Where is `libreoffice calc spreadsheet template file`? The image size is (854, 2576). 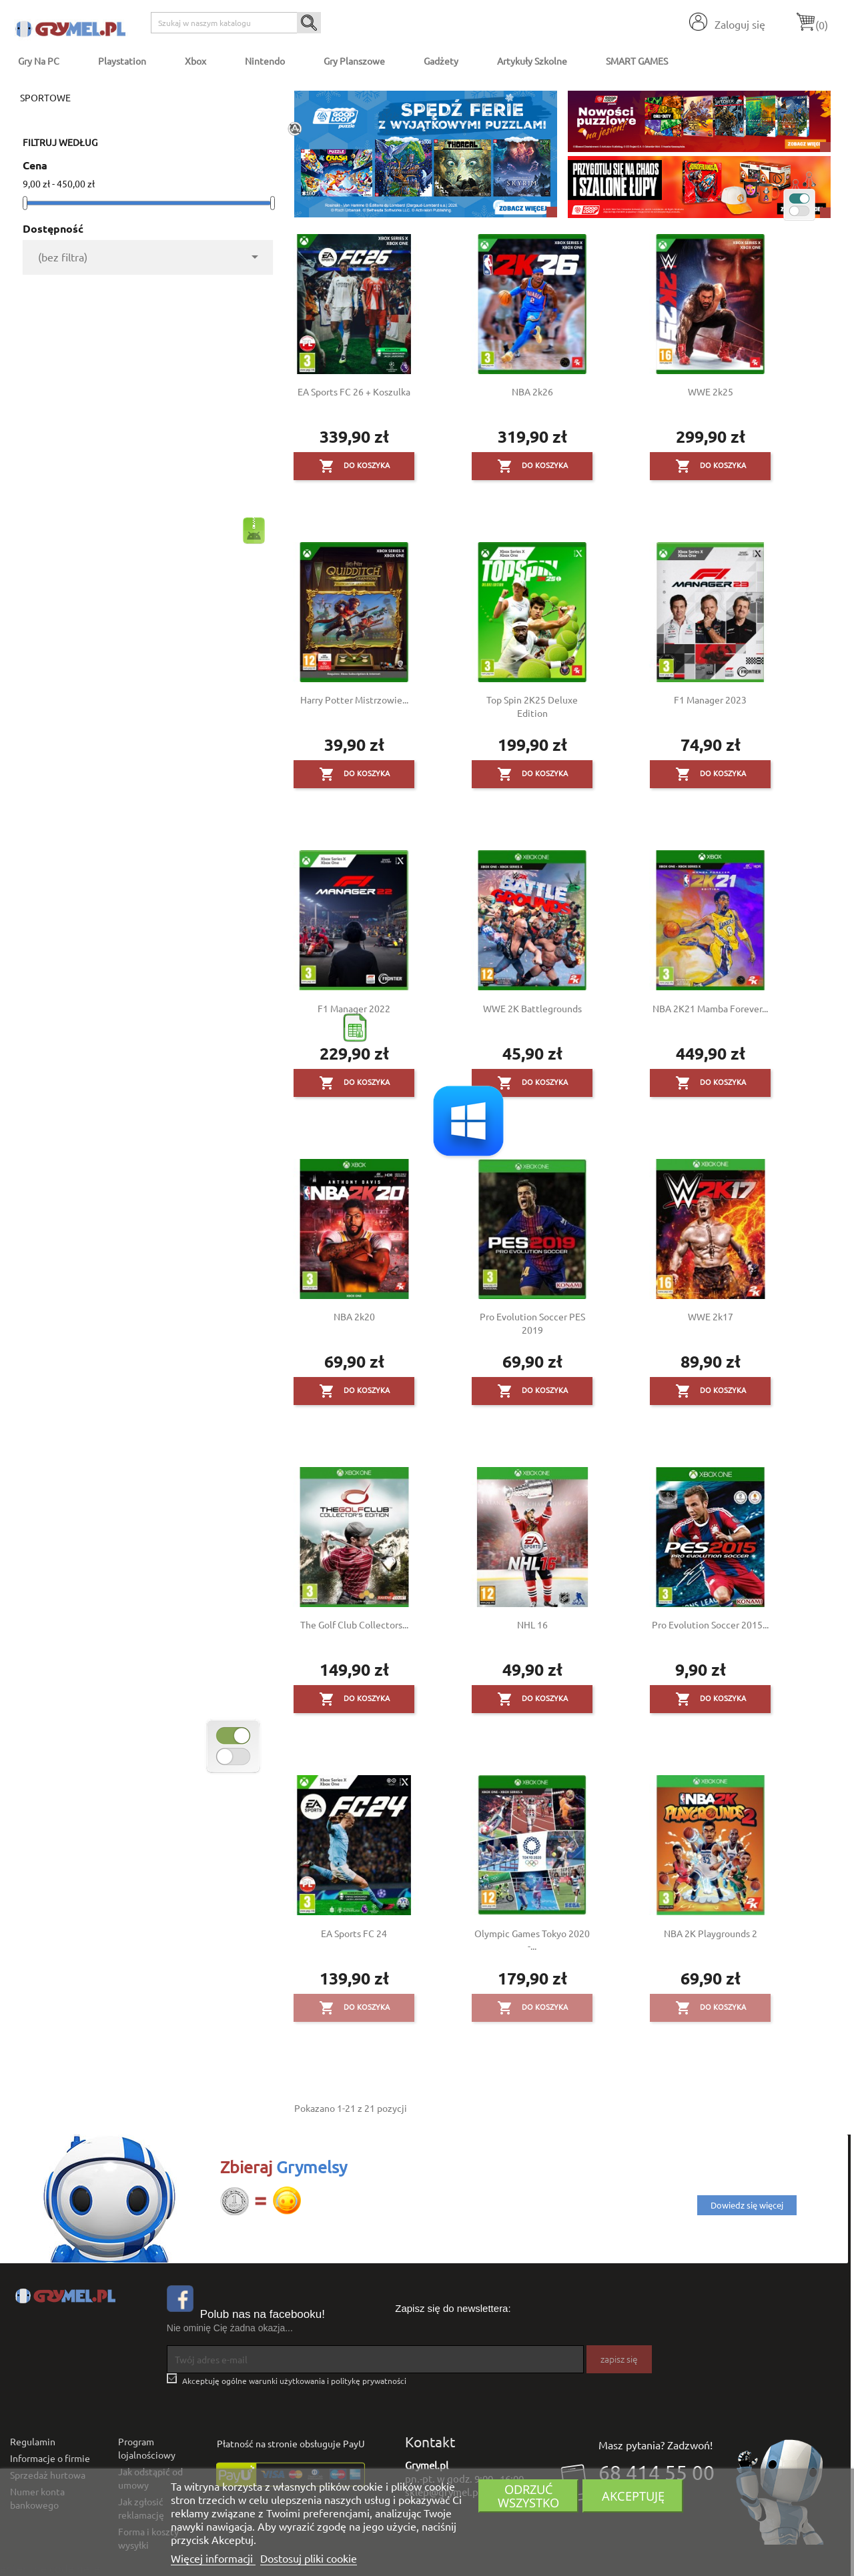
libreoffice calc spreadsheet template file is located at coordinates (355, 1028).